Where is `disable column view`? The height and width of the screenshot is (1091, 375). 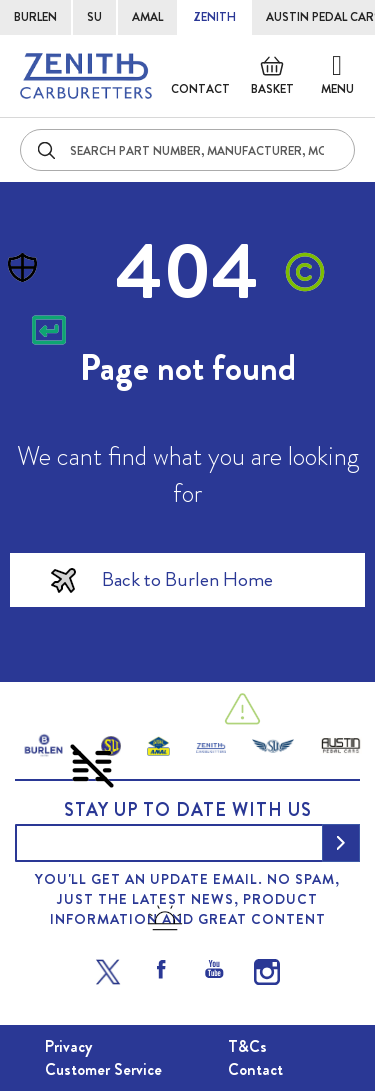 disable column view is located at coordinates (92, 766).